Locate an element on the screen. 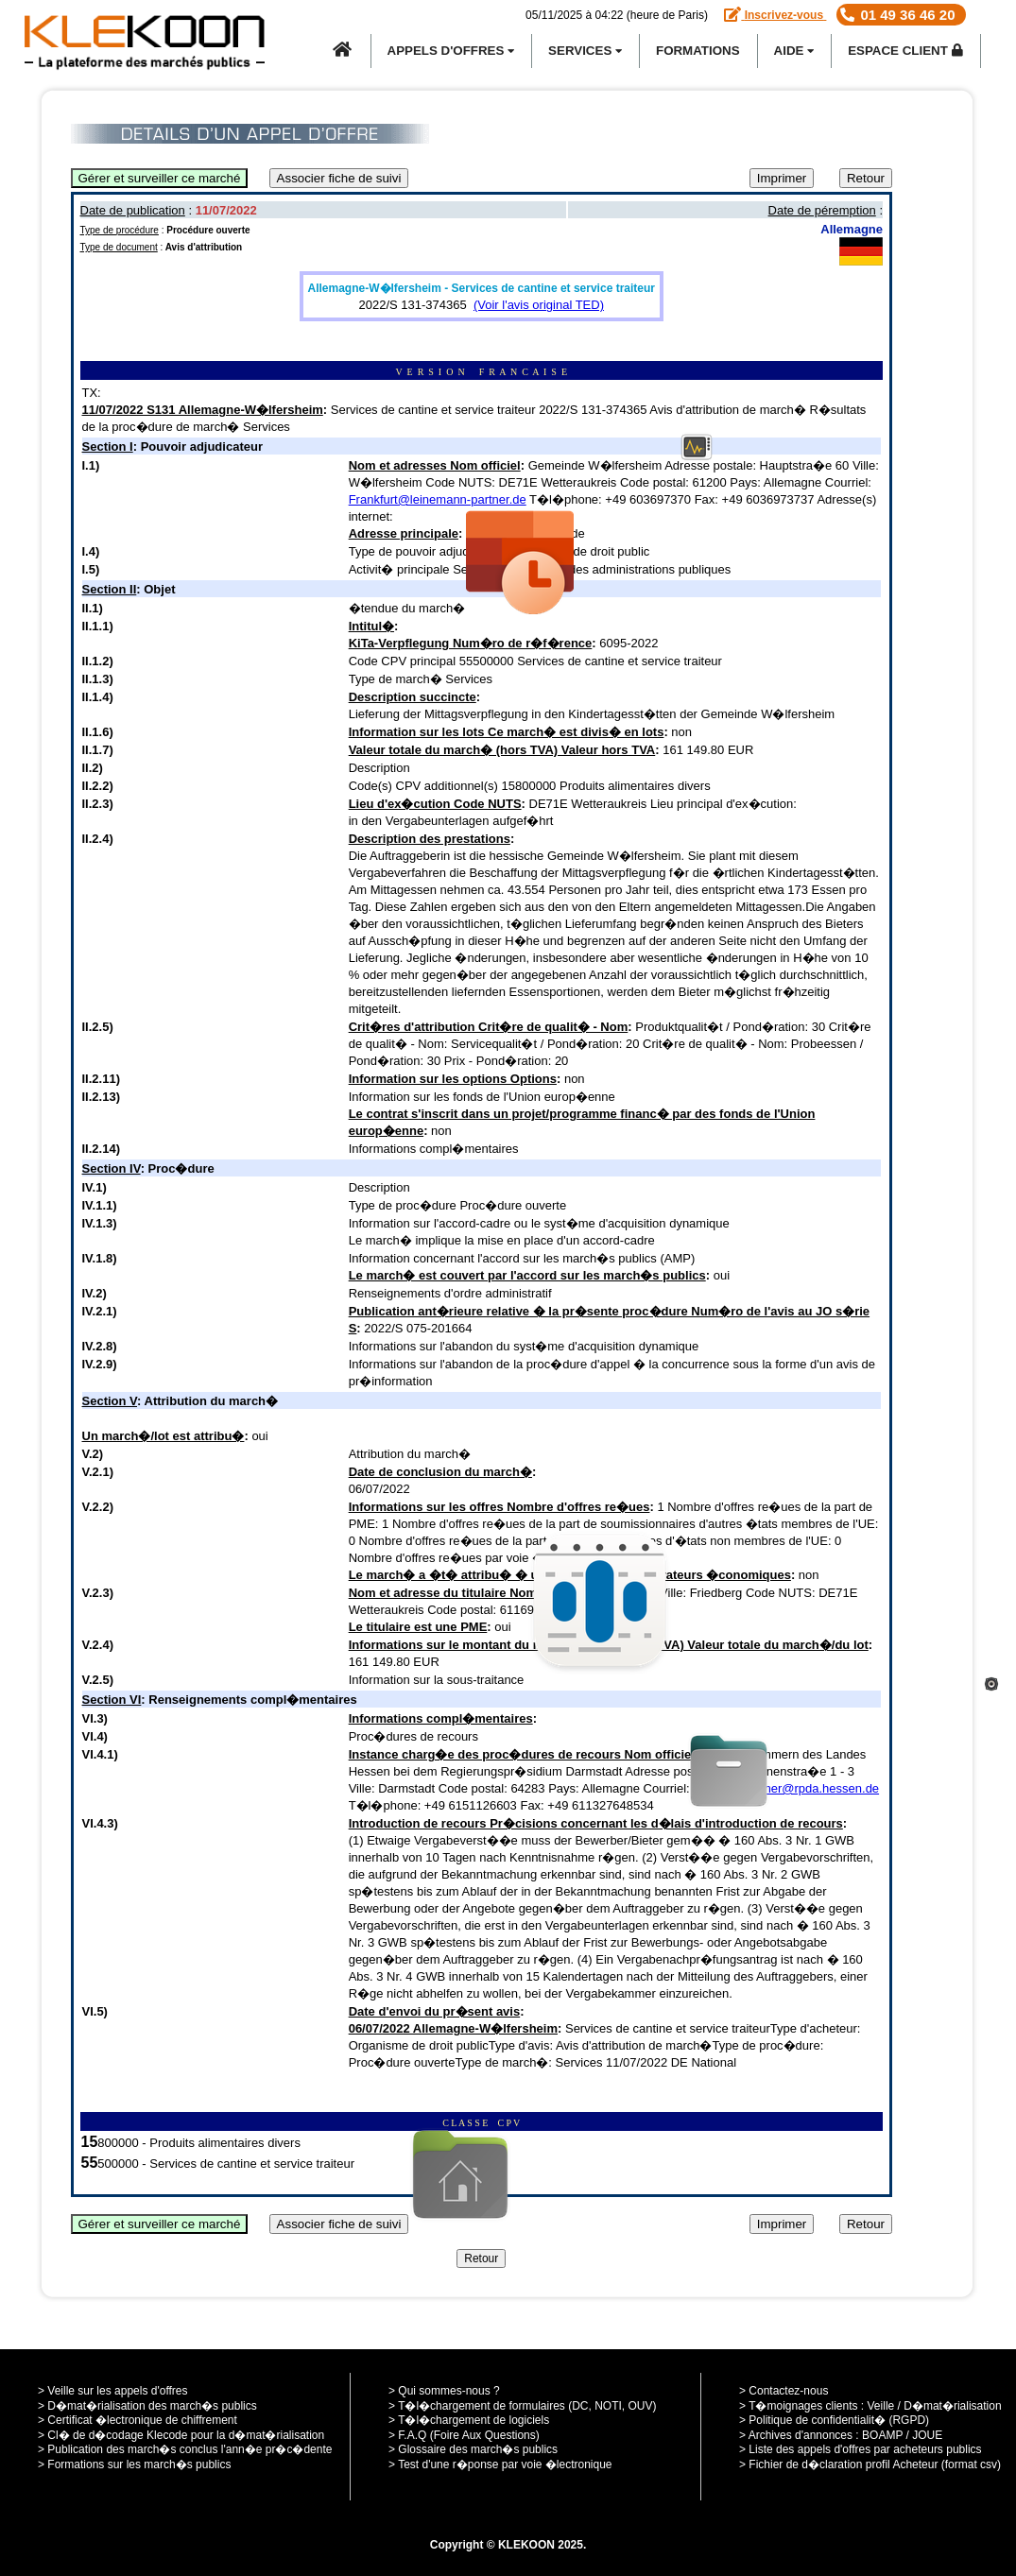 The image size is (1016, 2576). open timesheet application is located at coordinates (520, 560).